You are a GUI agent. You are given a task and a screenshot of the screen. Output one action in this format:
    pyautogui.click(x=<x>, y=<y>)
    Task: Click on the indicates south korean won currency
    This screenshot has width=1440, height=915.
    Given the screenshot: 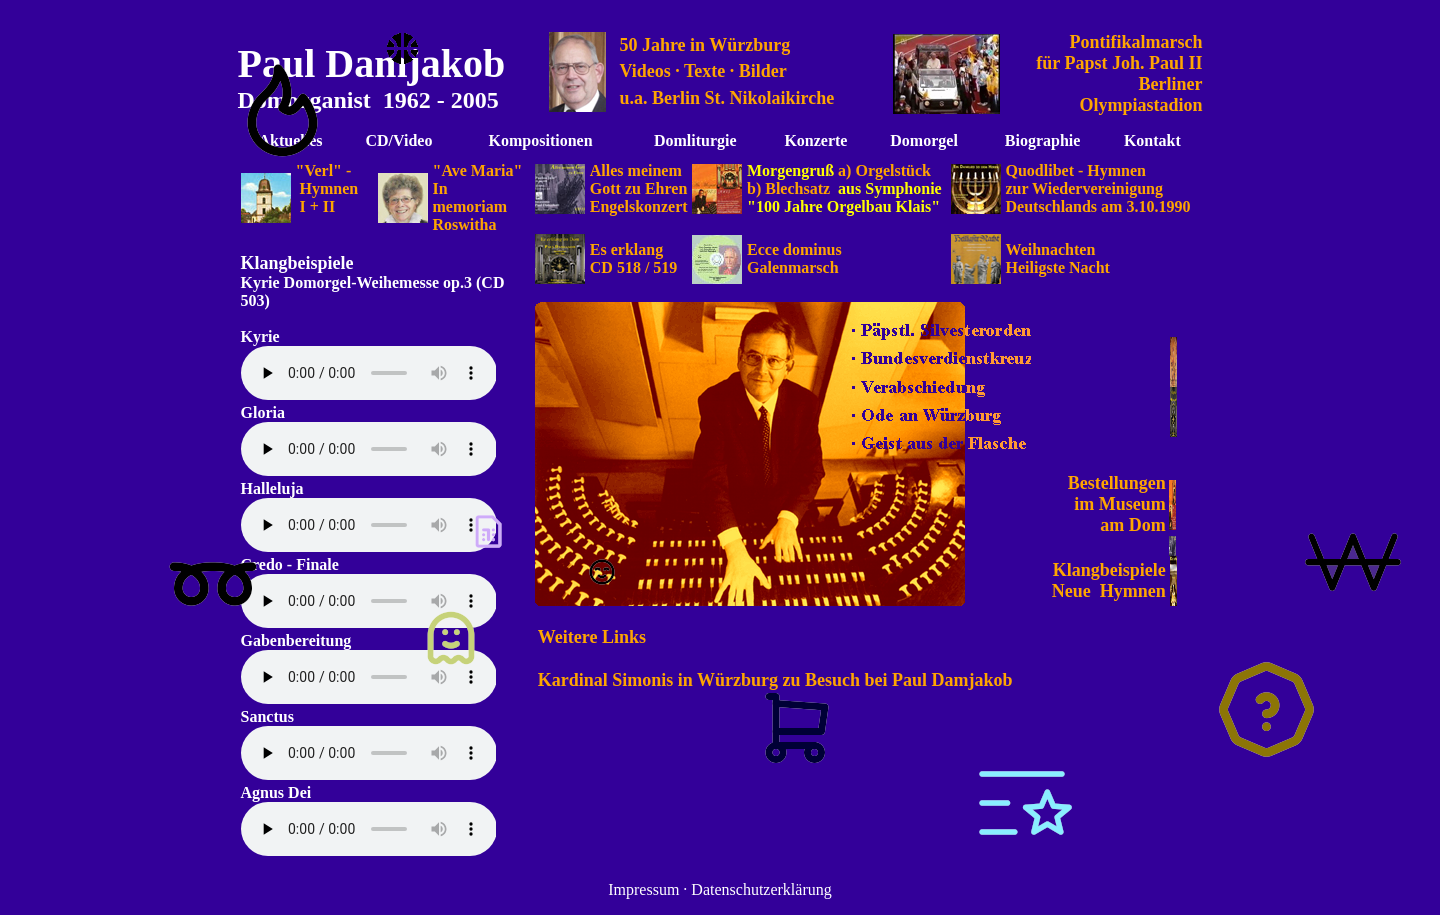 What is the action you would take?
    pyautogui.click(x=1353, y=559)
    